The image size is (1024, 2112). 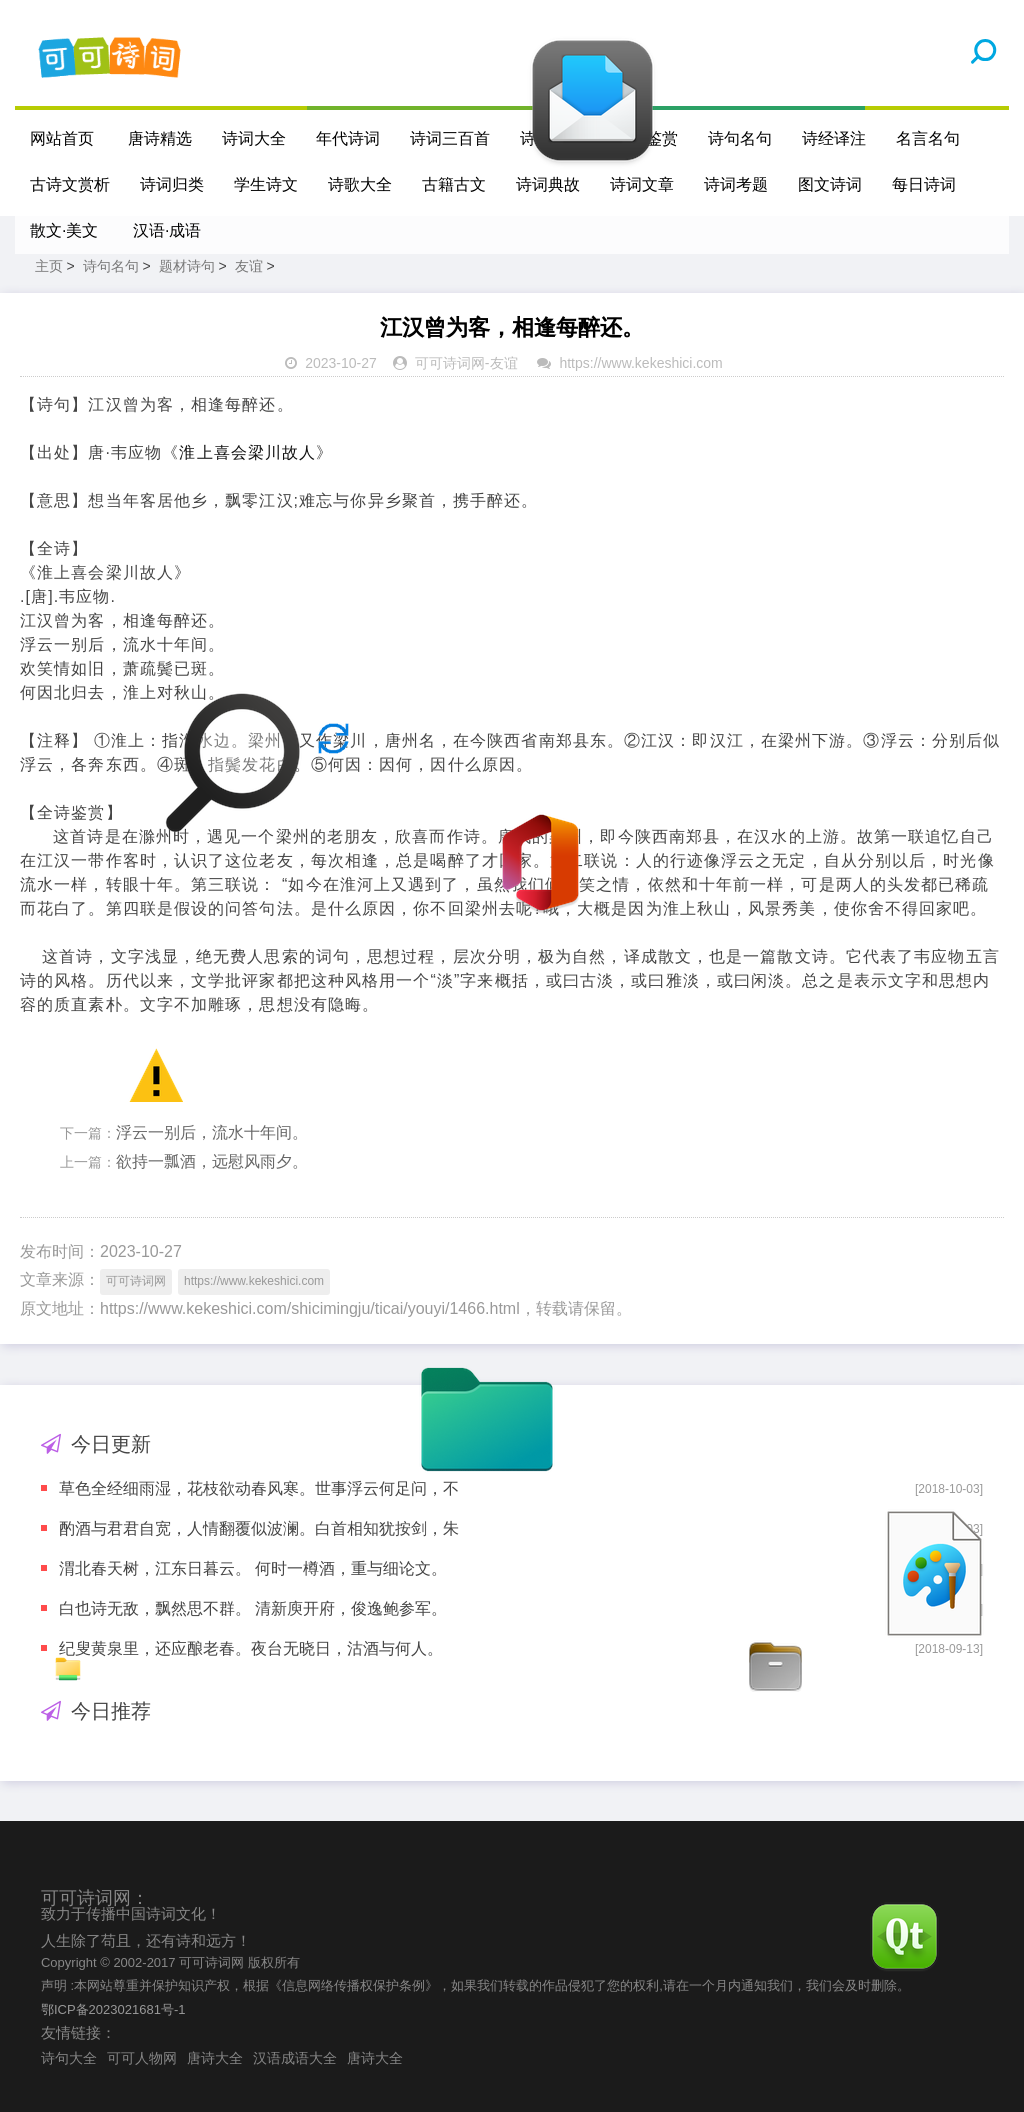 I want to click on onedrive sync warning or issue detected, so click(x=135, y=1054).